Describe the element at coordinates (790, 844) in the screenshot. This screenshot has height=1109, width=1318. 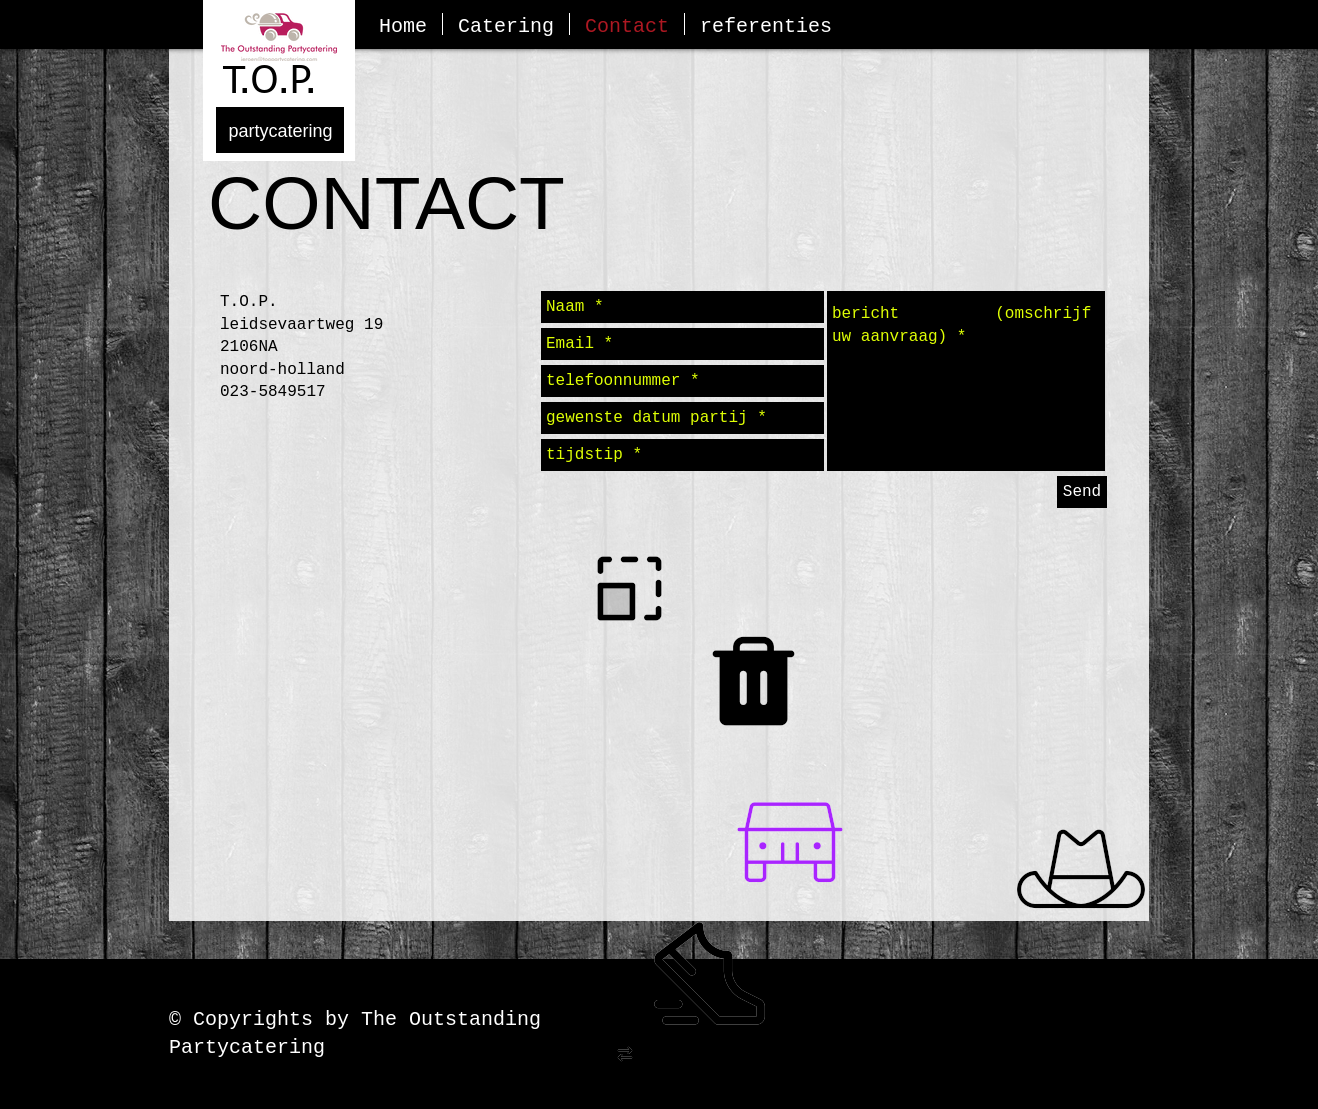
I see `select off-road or adventure vehicle type` at that location.